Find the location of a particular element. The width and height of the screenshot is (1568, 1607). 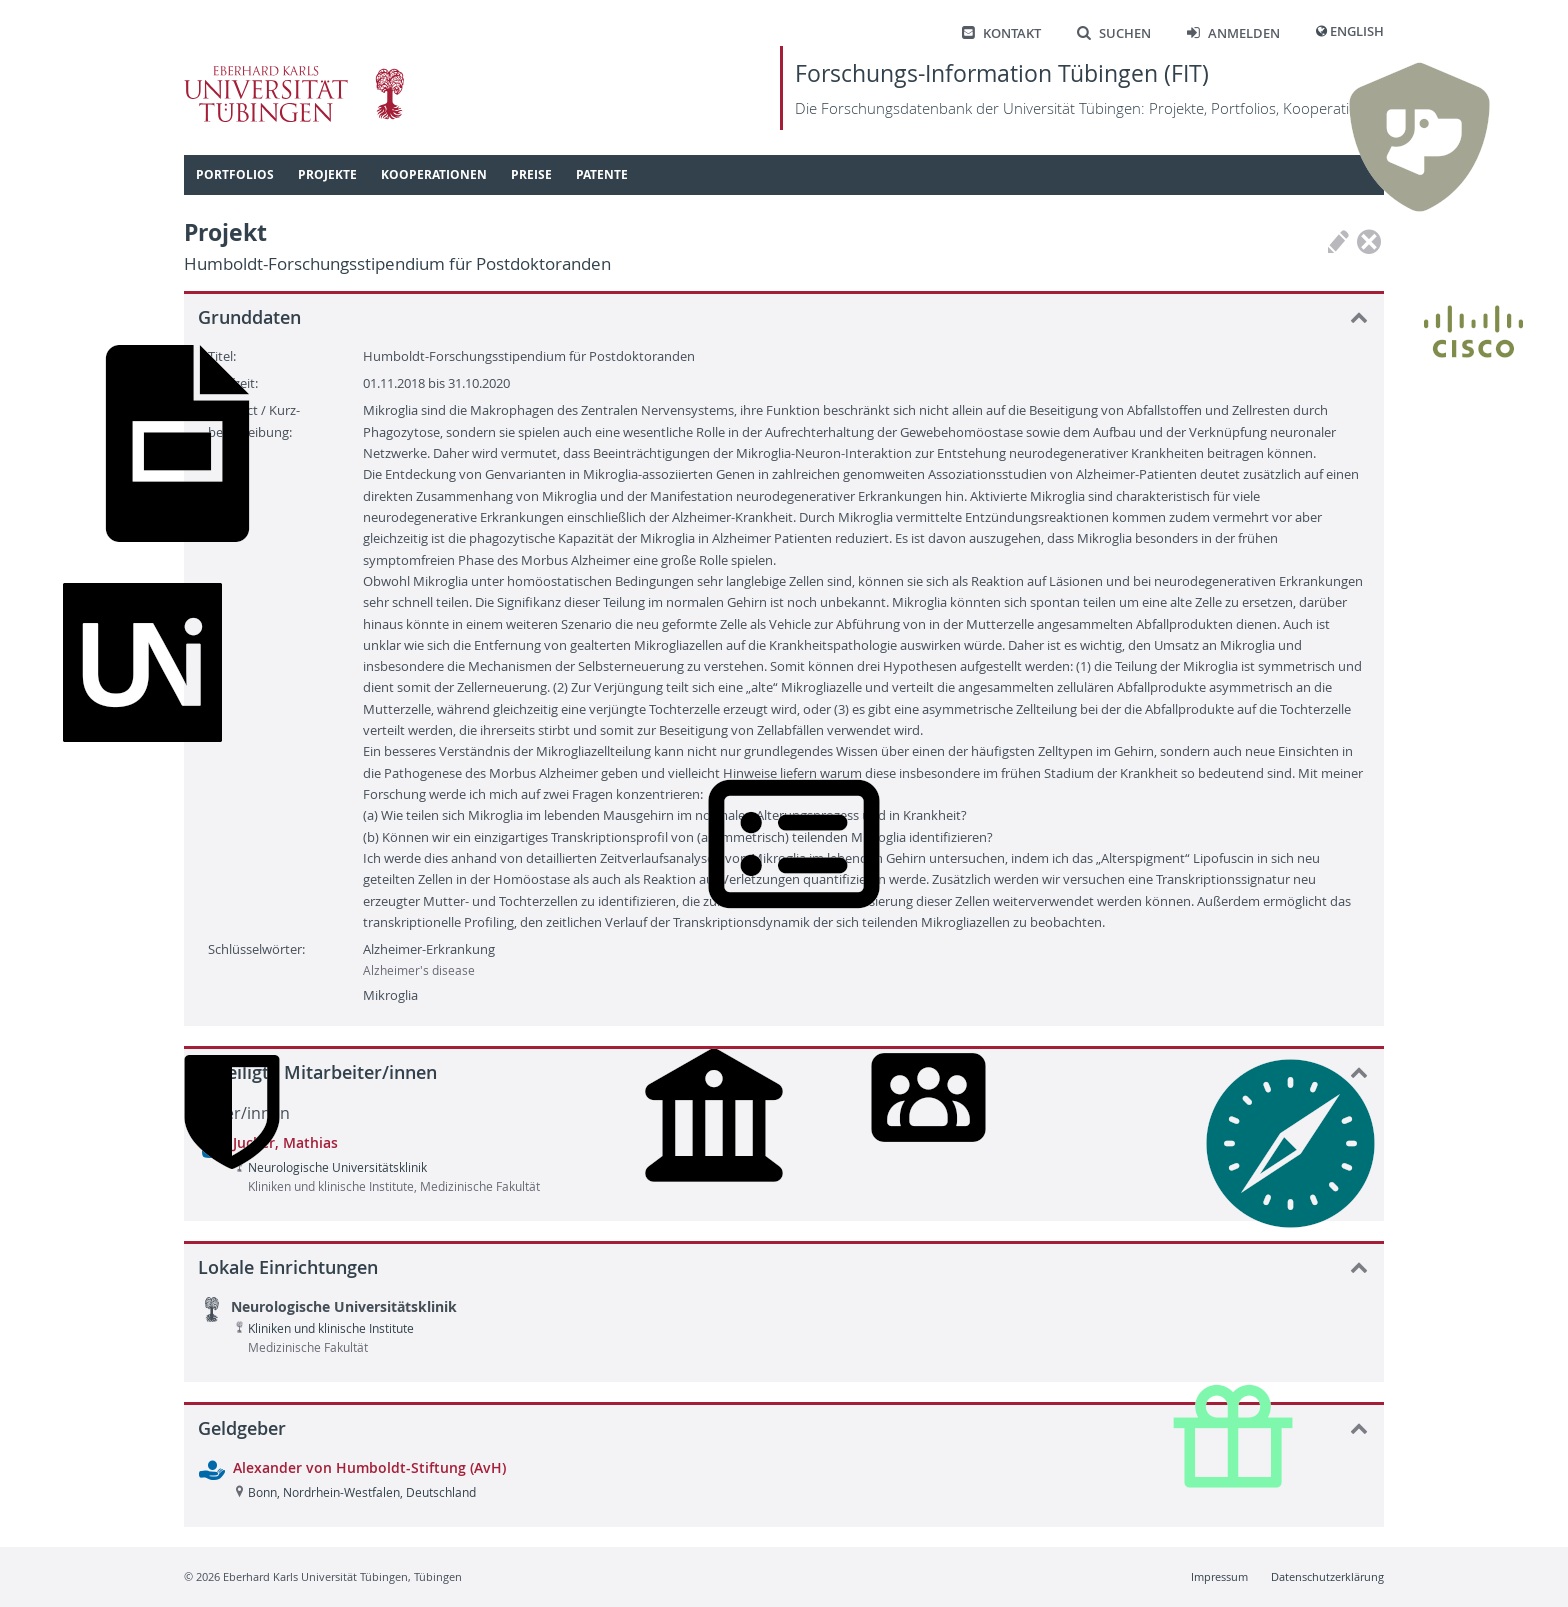

unicode consortium logo is located at coordinates (142, 662).